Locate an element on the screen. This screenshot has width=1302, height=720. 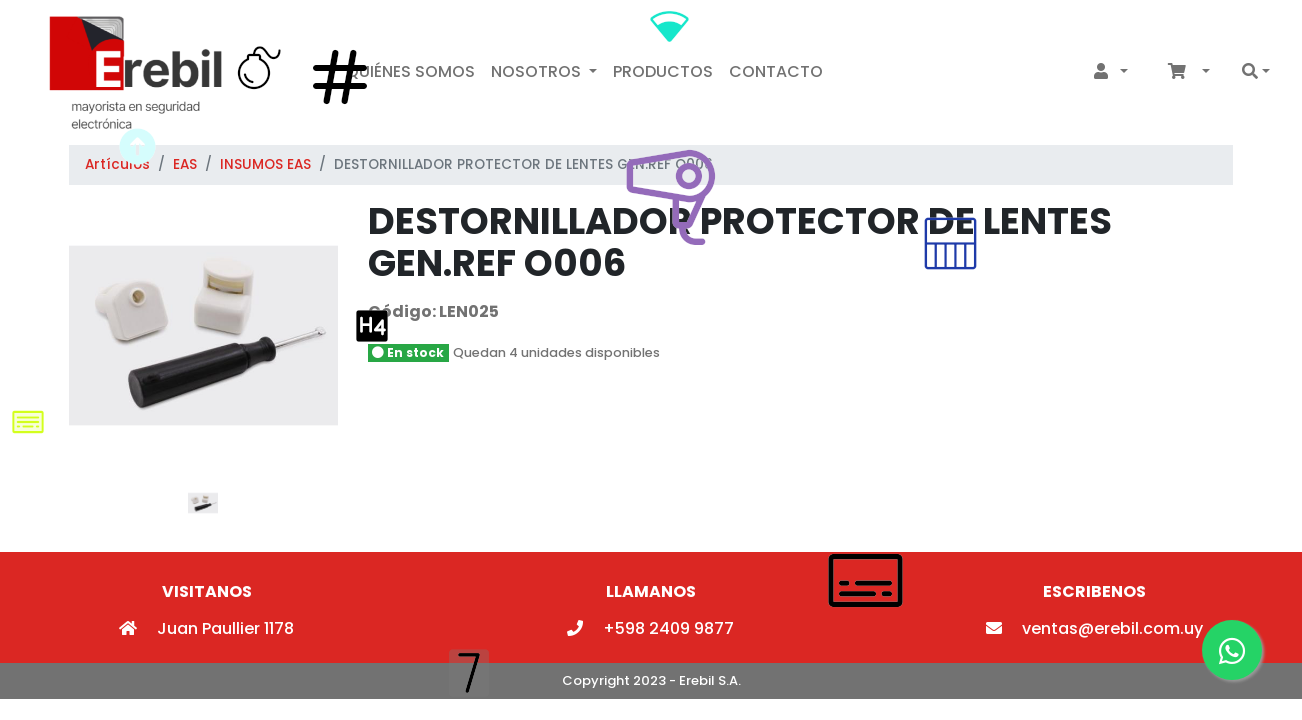
open on-screen keyboard is located at coordinates (28, 422).